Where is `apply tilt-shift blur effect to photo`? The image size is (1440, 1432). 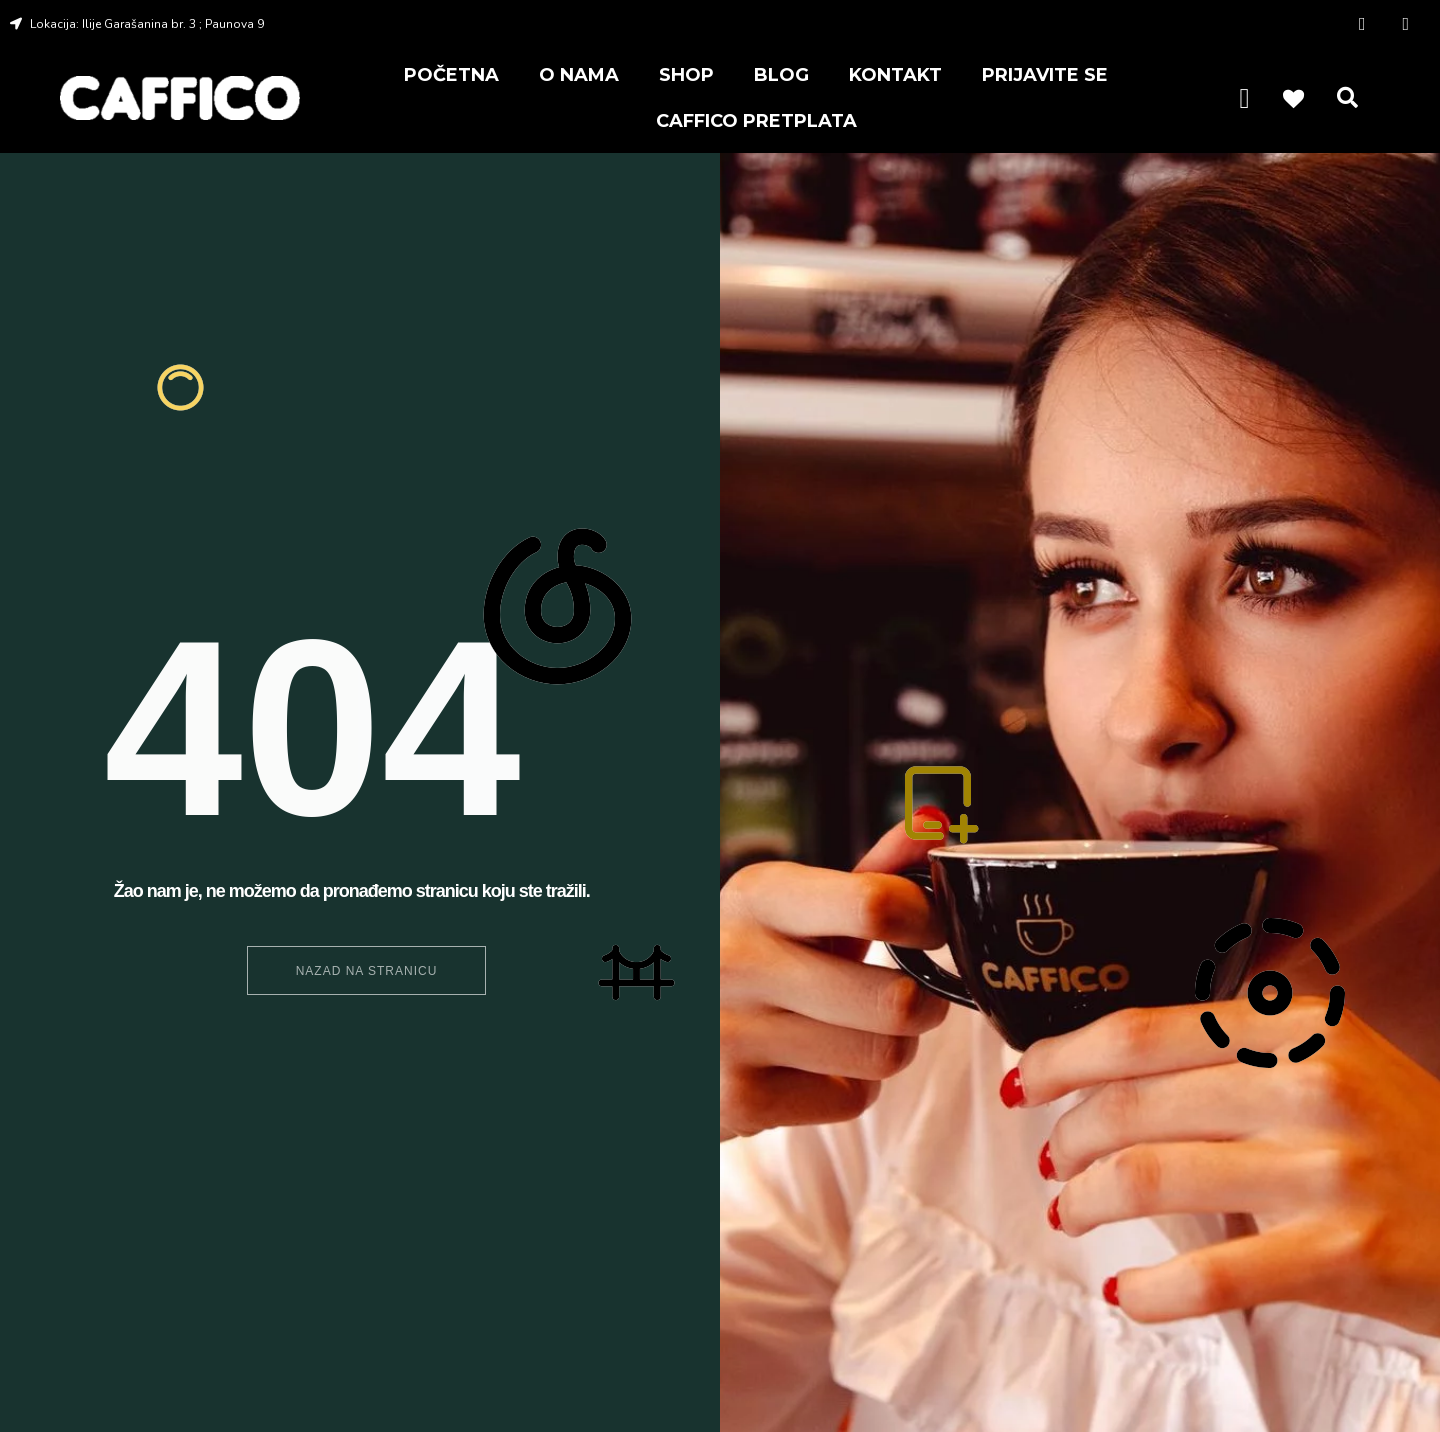 apply tilt-shift blur effect to photo is located at coordinates (1270, 993).